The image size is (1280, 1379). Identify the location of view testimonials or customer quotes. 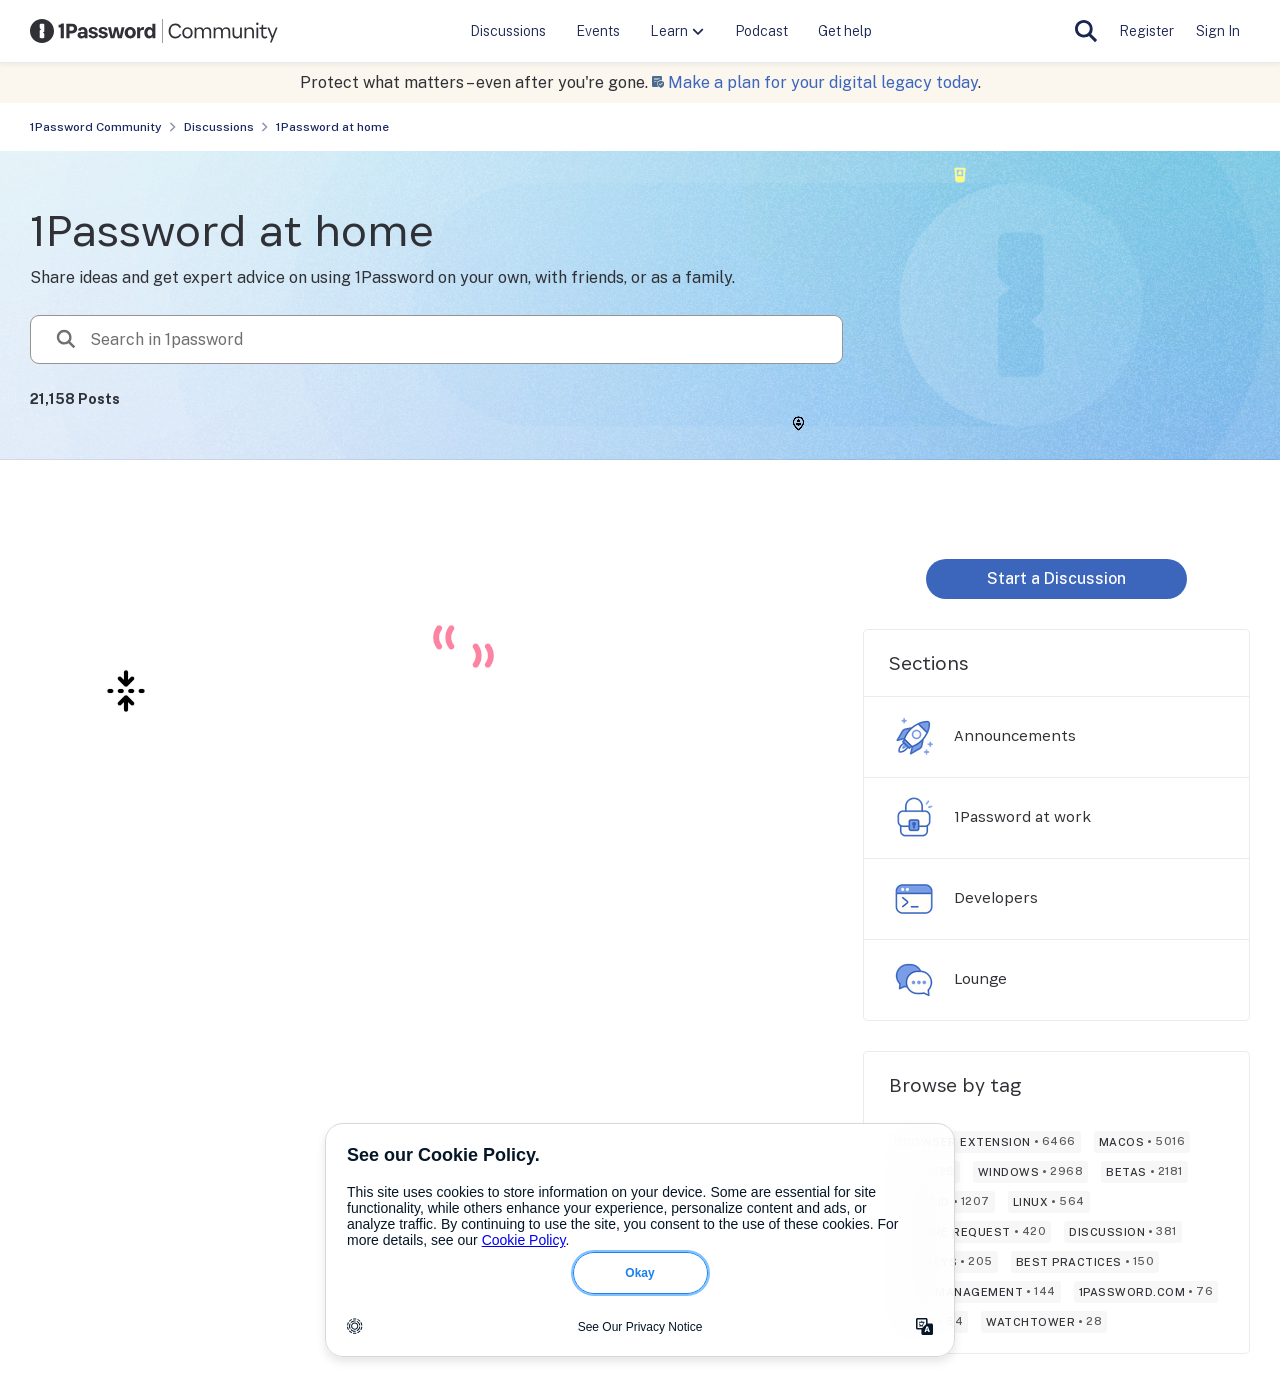
(463, 646).